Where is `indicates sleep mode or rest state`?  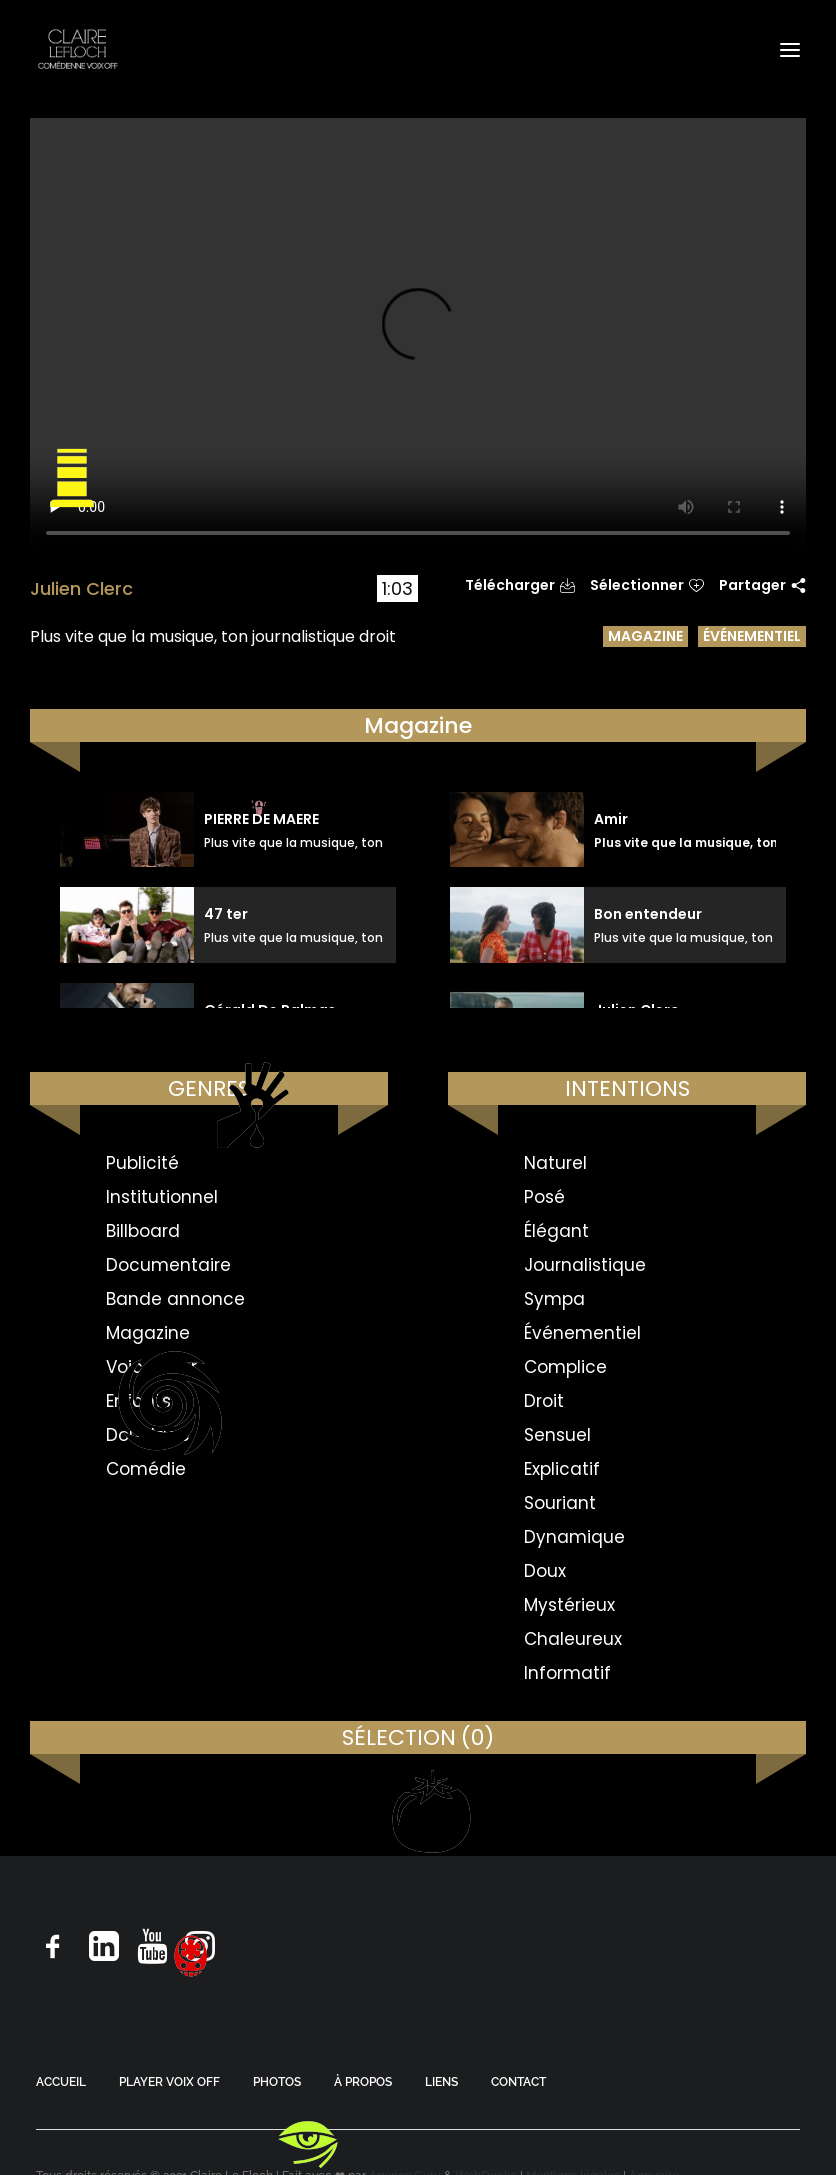
indicates sleep mode or rest state is located at coordinates (259, 808).